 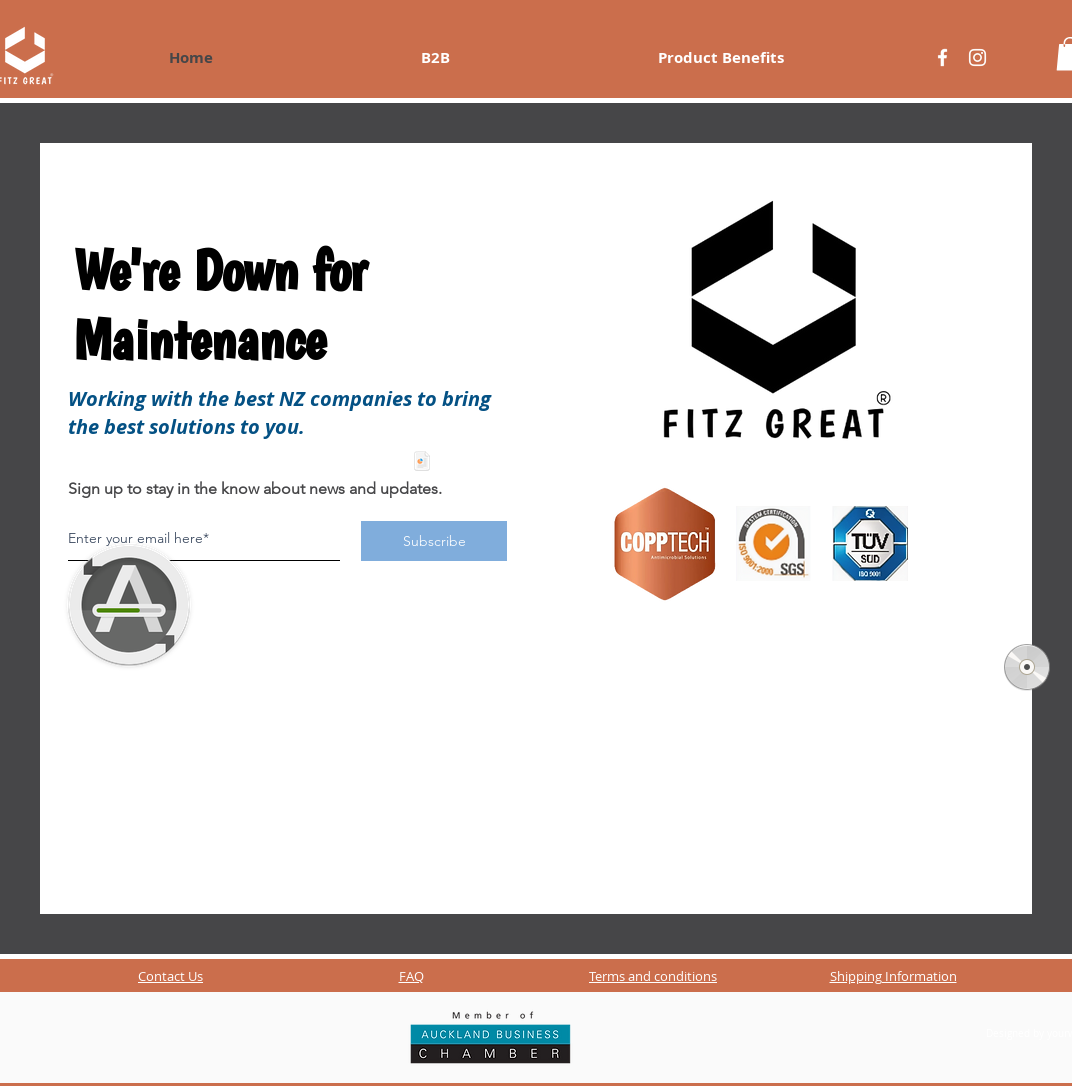 What do you see at coordinates (422, 461) in the screenshot?
I see `open a presentation file` at bounding box center [422, 461].